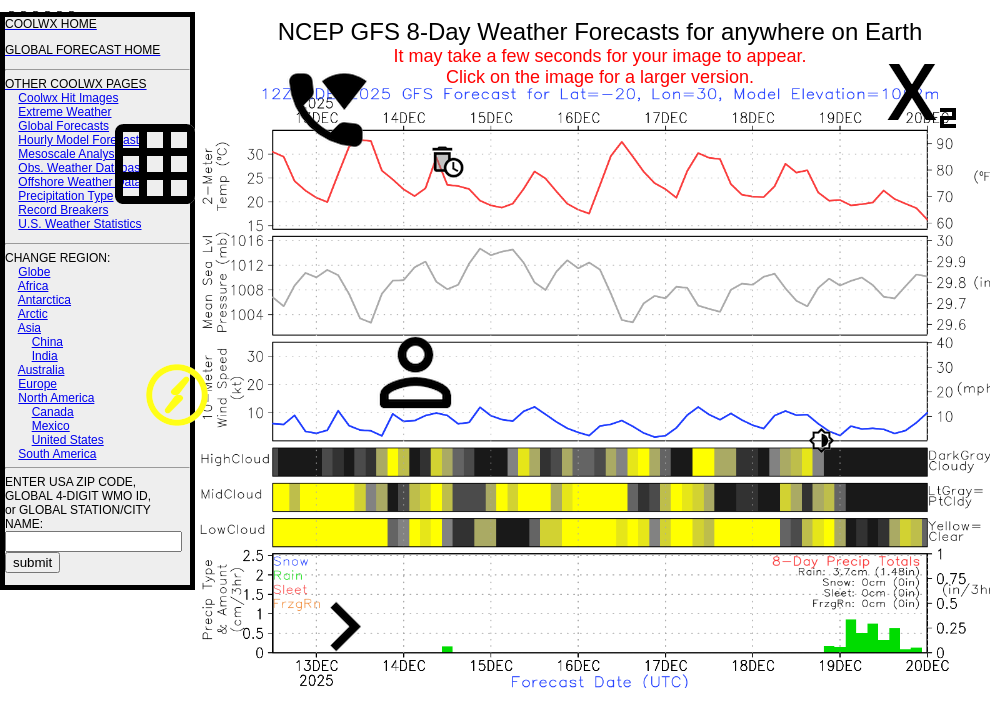 The height and width of the screenshot is (720, 990). What do you see at coordinates (326, 110) in the screenshot?
I see `enable wifi calling feature` at bounding box center [326, 110].